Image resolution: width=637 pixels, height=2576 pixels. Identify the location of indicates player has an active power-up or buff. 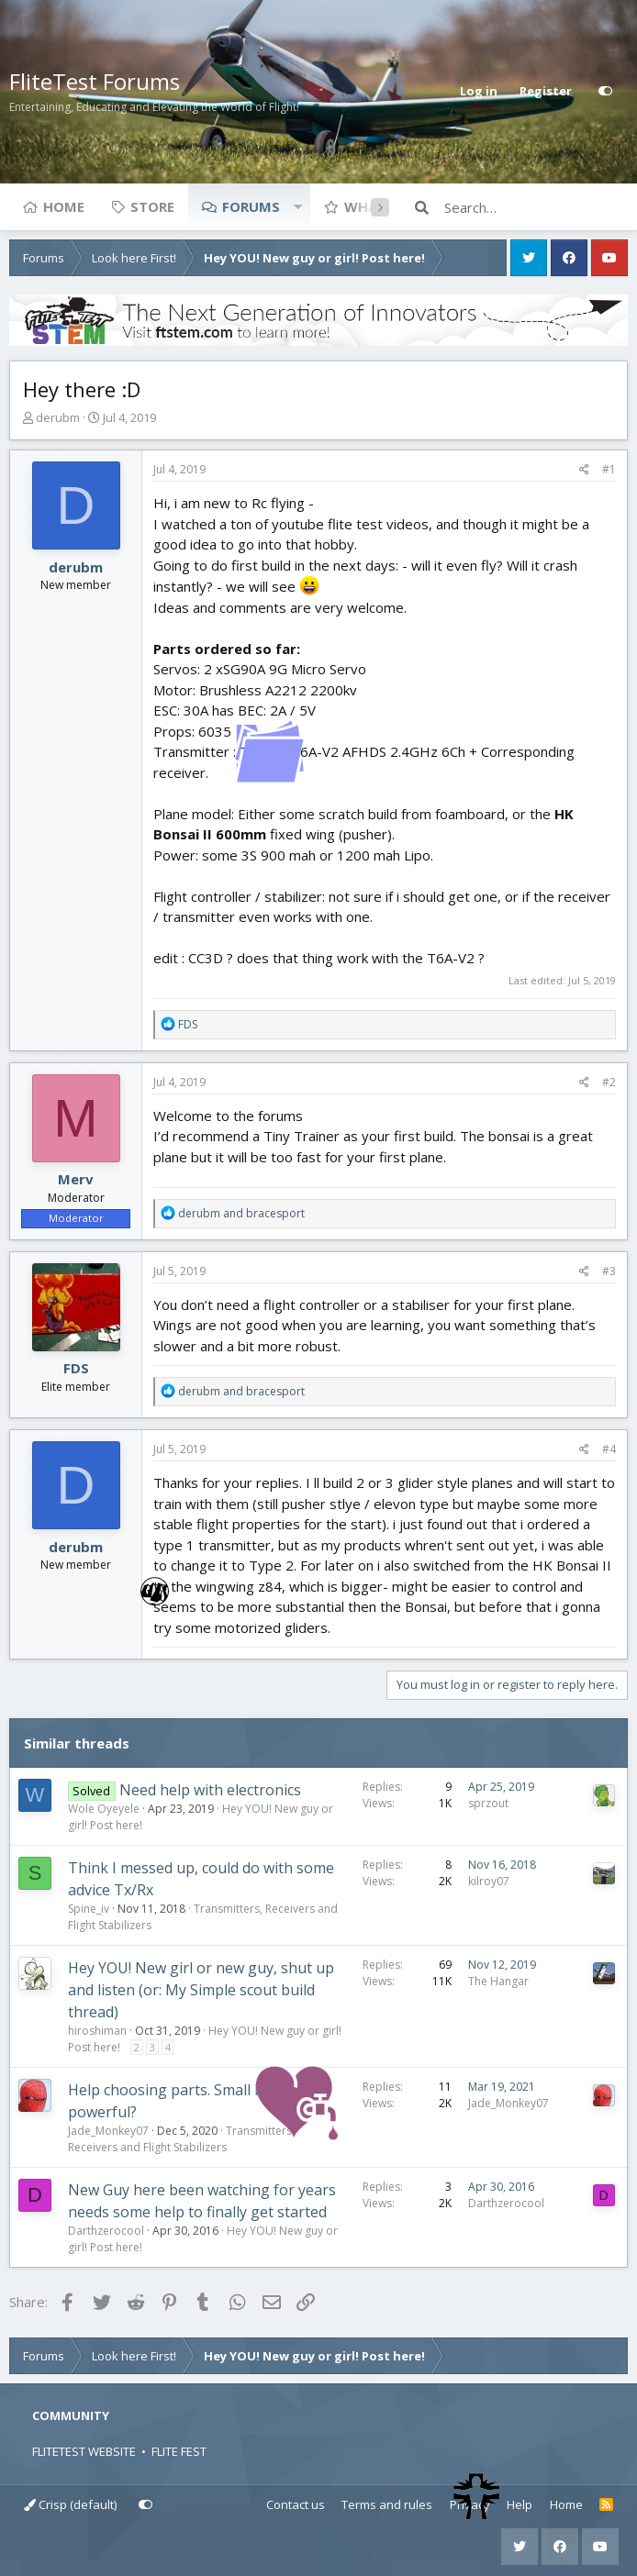
(476, 2496).